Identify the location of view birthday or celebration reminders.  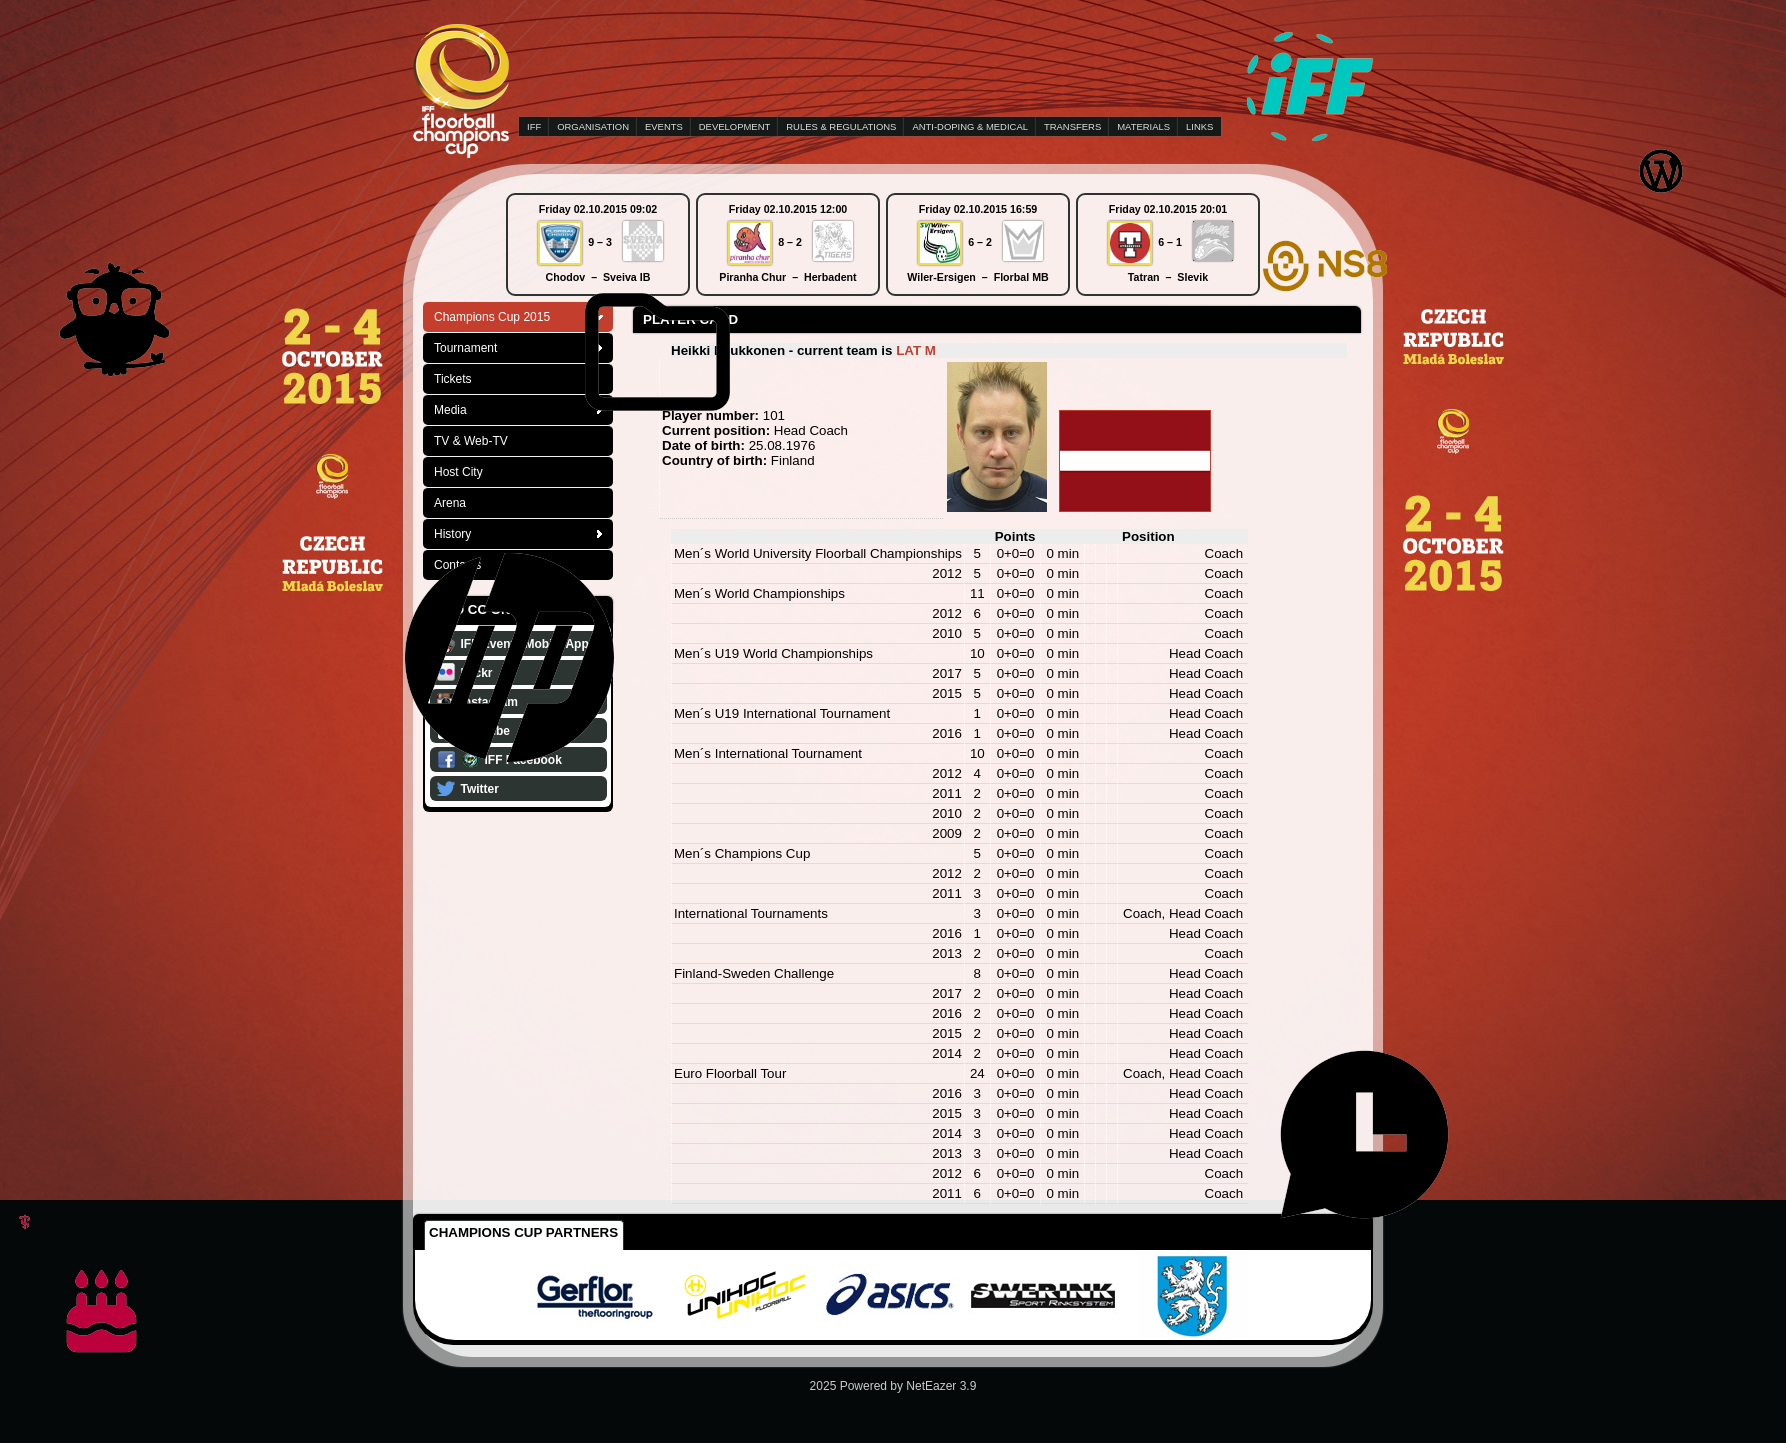
(101, 1312).